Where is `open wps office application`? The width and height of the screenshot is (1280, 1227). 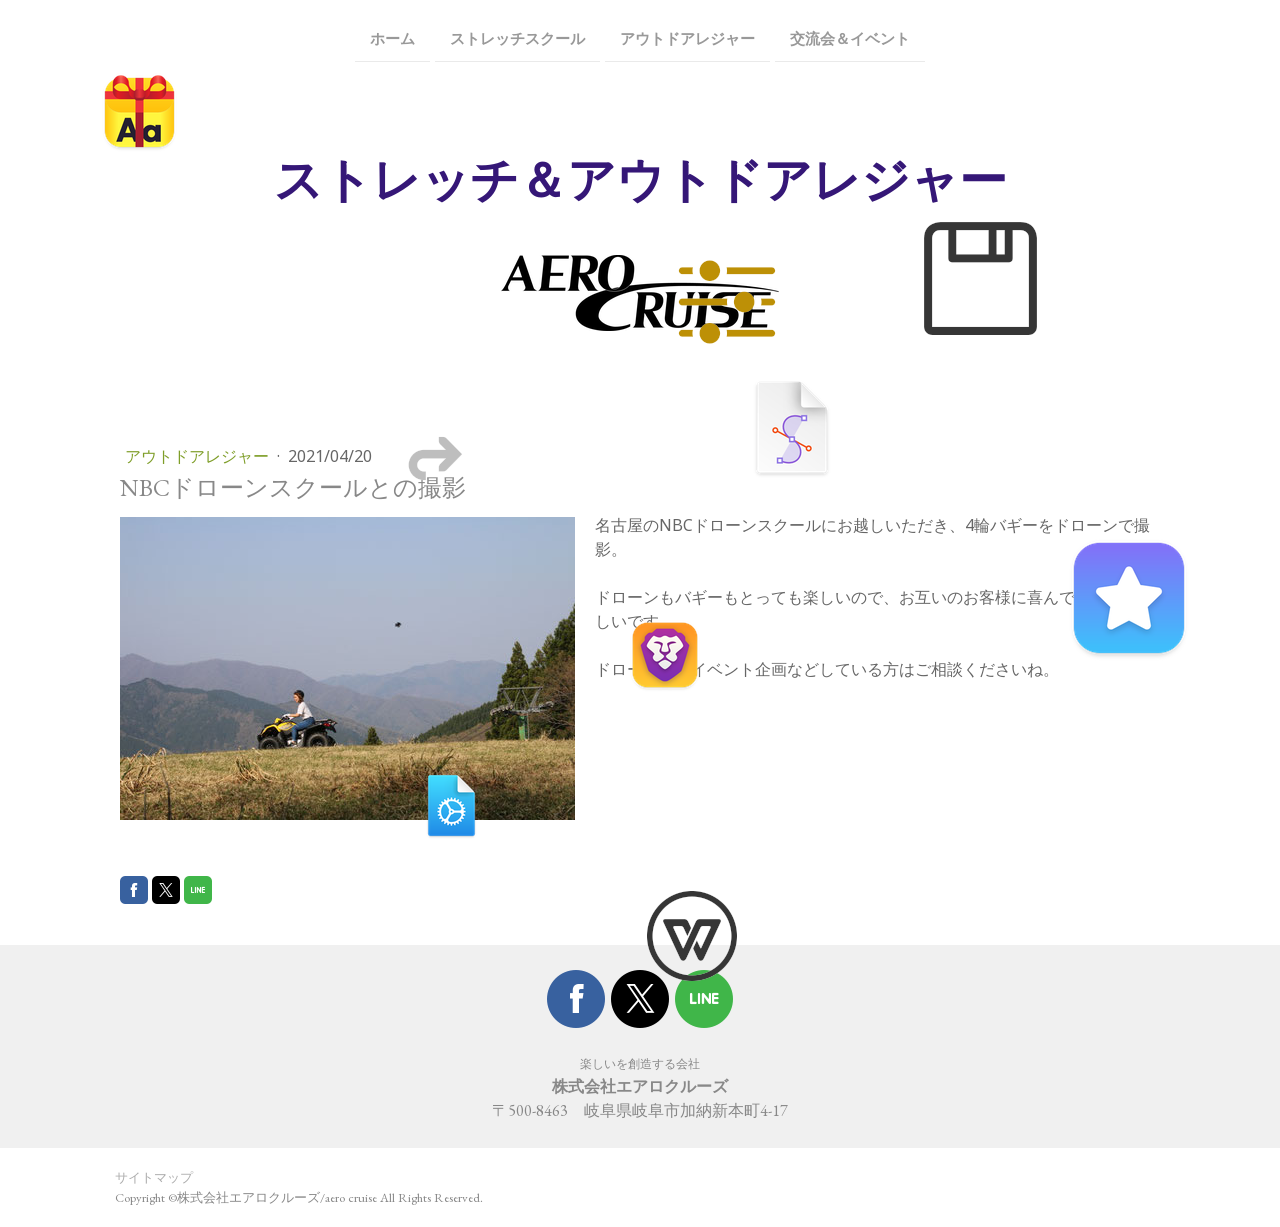
open wps office application is located at coordinates (692, 936).